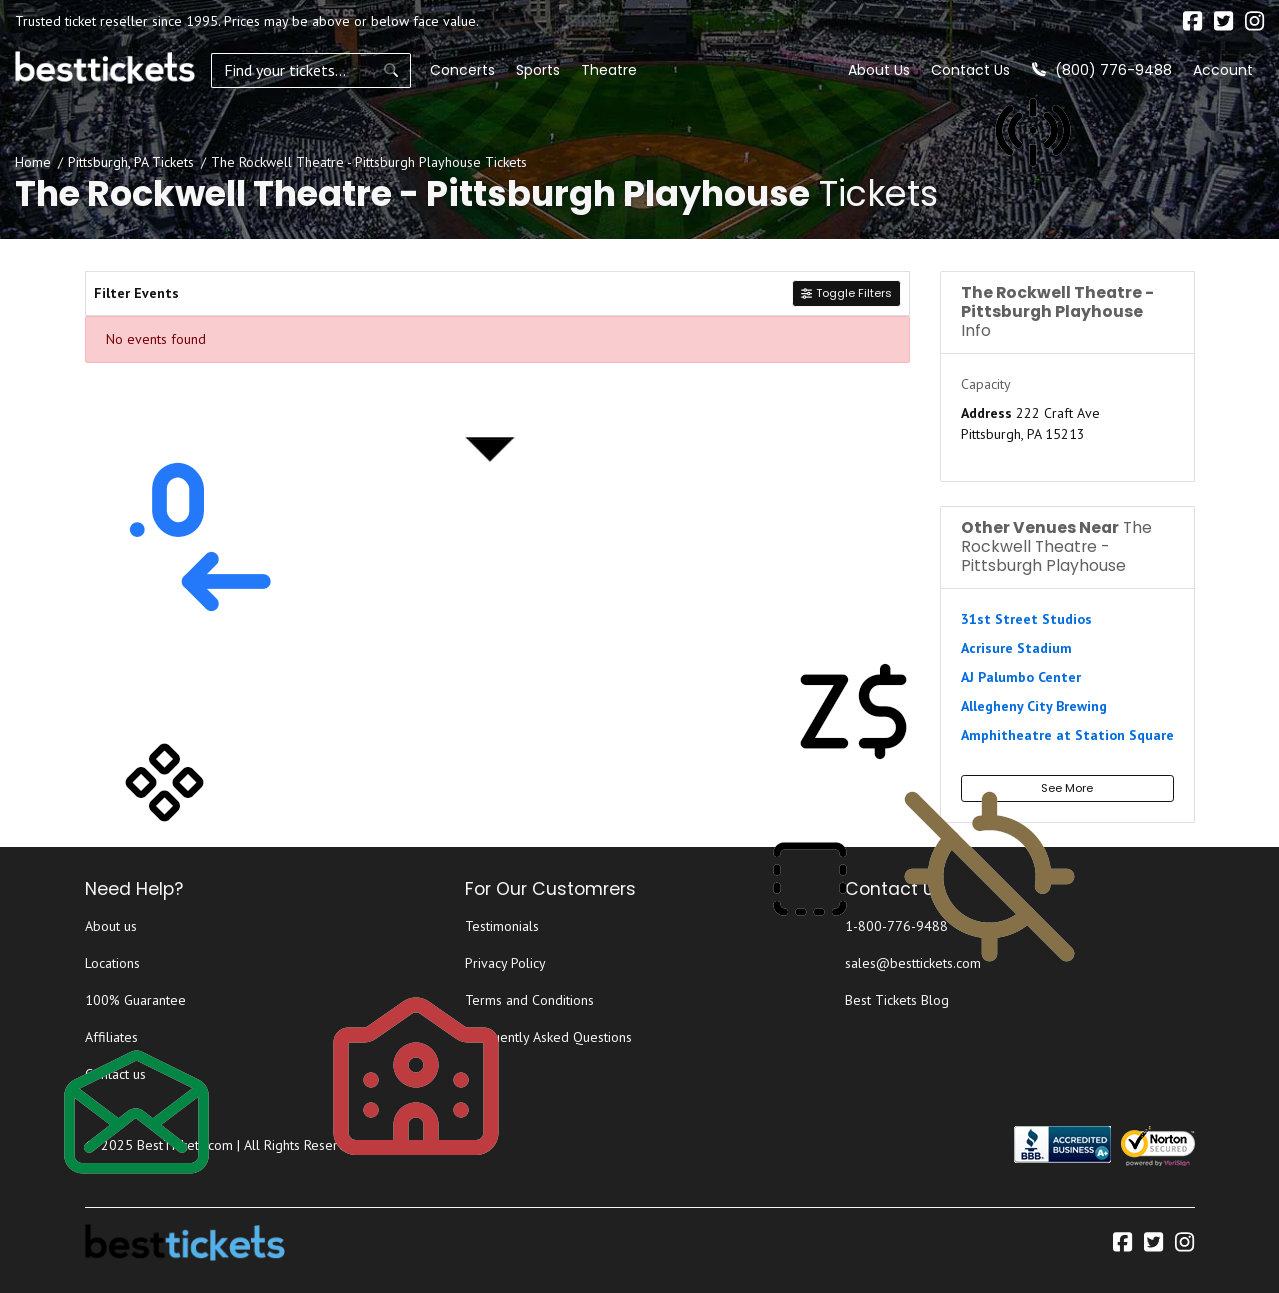  What do you see at coordinates (490, 447) in the screenshot?
I see `expand a dropdown menu` at bounding box center [490, 447].